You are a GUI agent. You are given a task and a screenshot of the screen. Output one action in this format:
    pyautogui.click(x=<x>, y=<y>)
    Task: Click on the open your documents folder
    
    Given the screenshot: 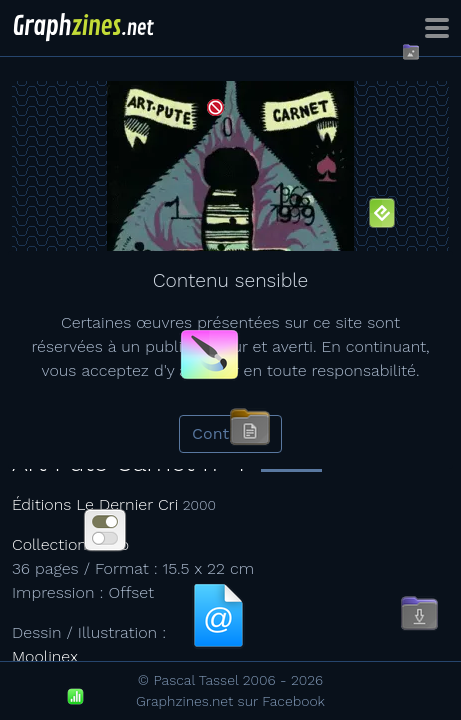 What is the action you would take?
    pyautogui.click(x=250, y=426)
    